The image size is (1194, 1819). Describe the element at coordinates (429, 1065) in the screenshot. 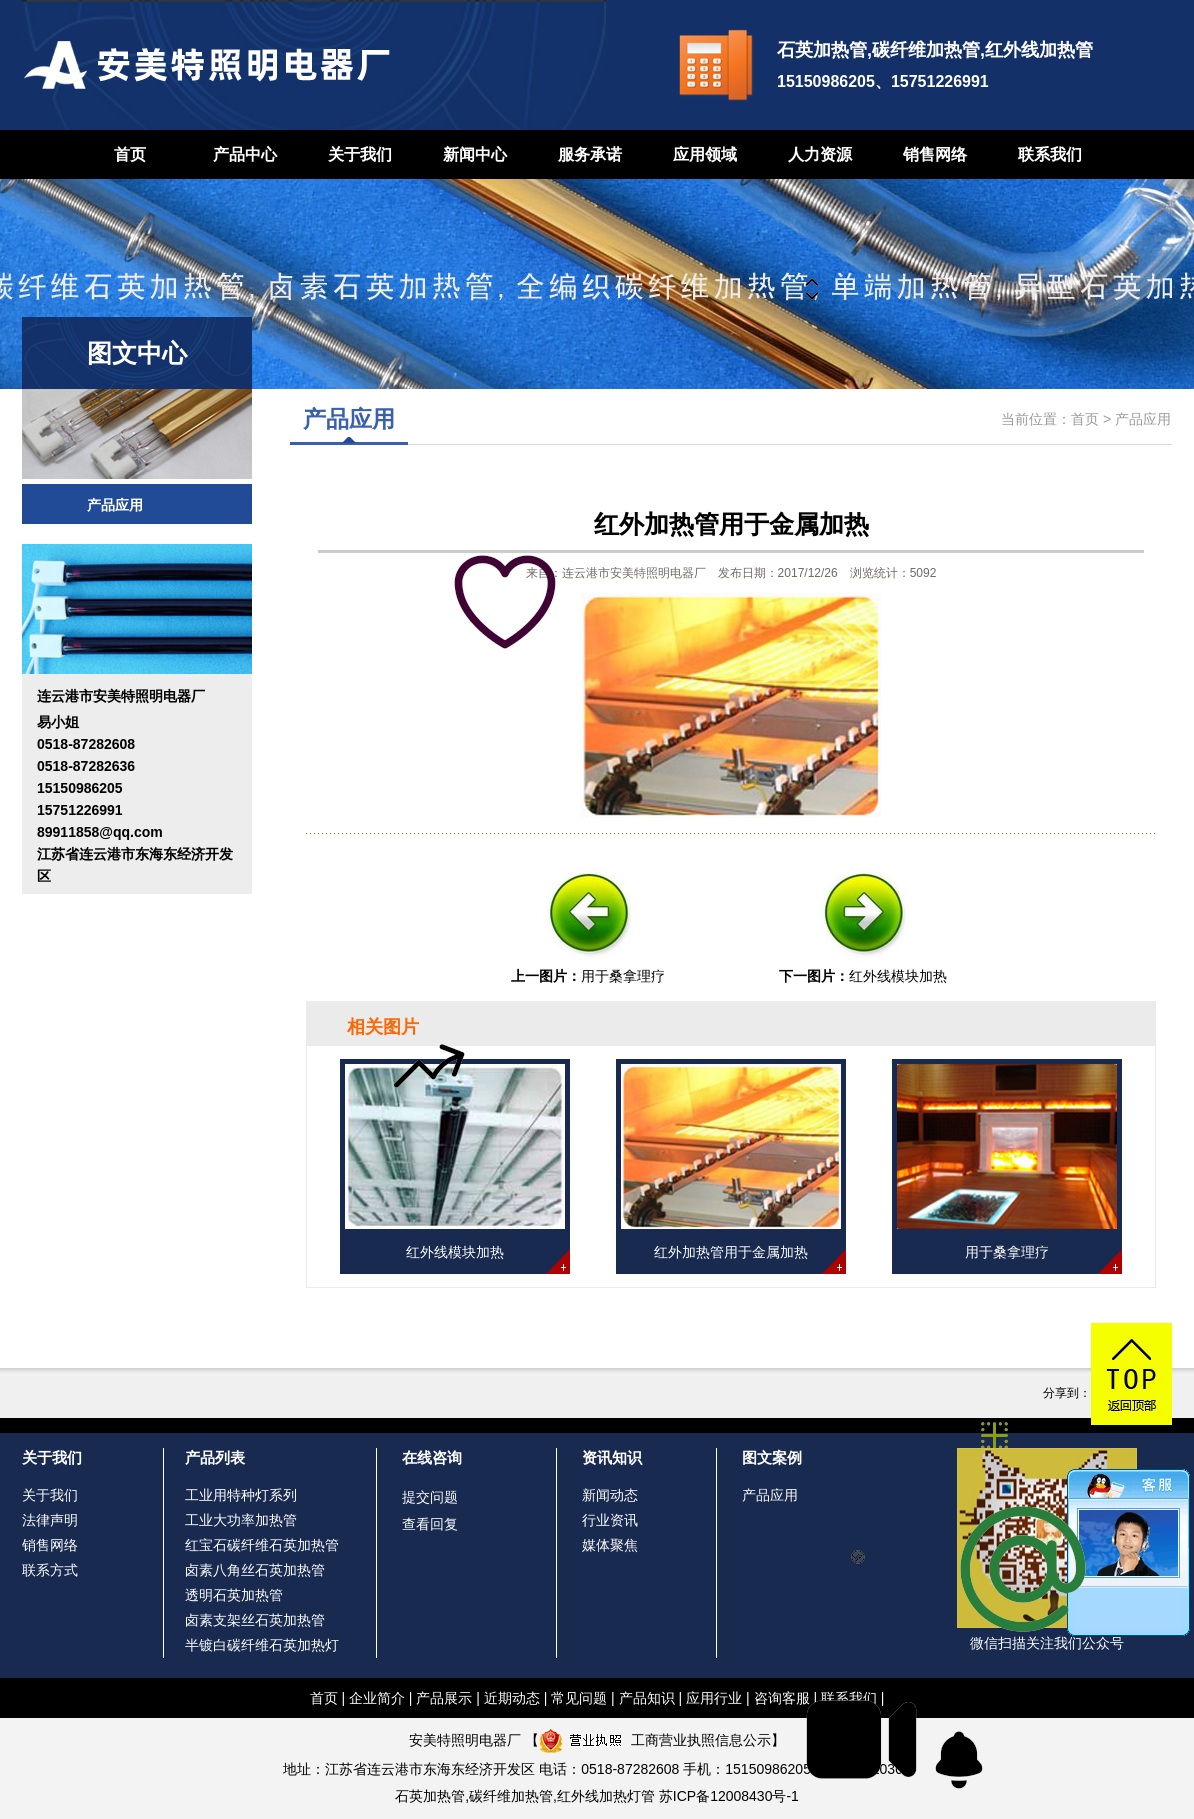

I see `view trending or popular content` at that location.